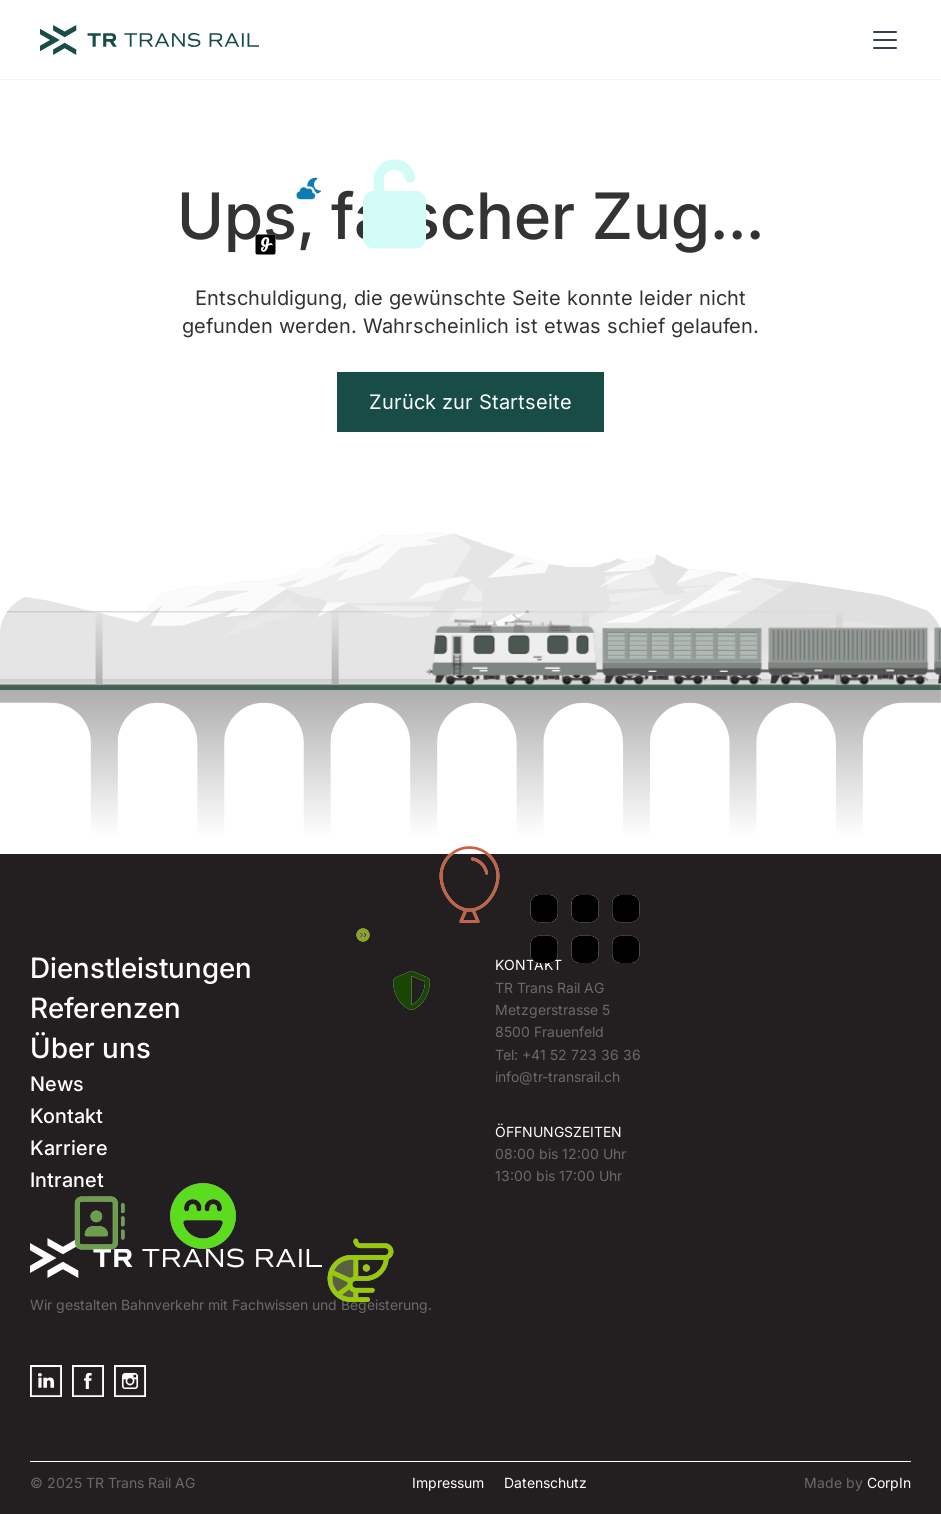  I want to click on unlock this item or feature, so click(394, 206).